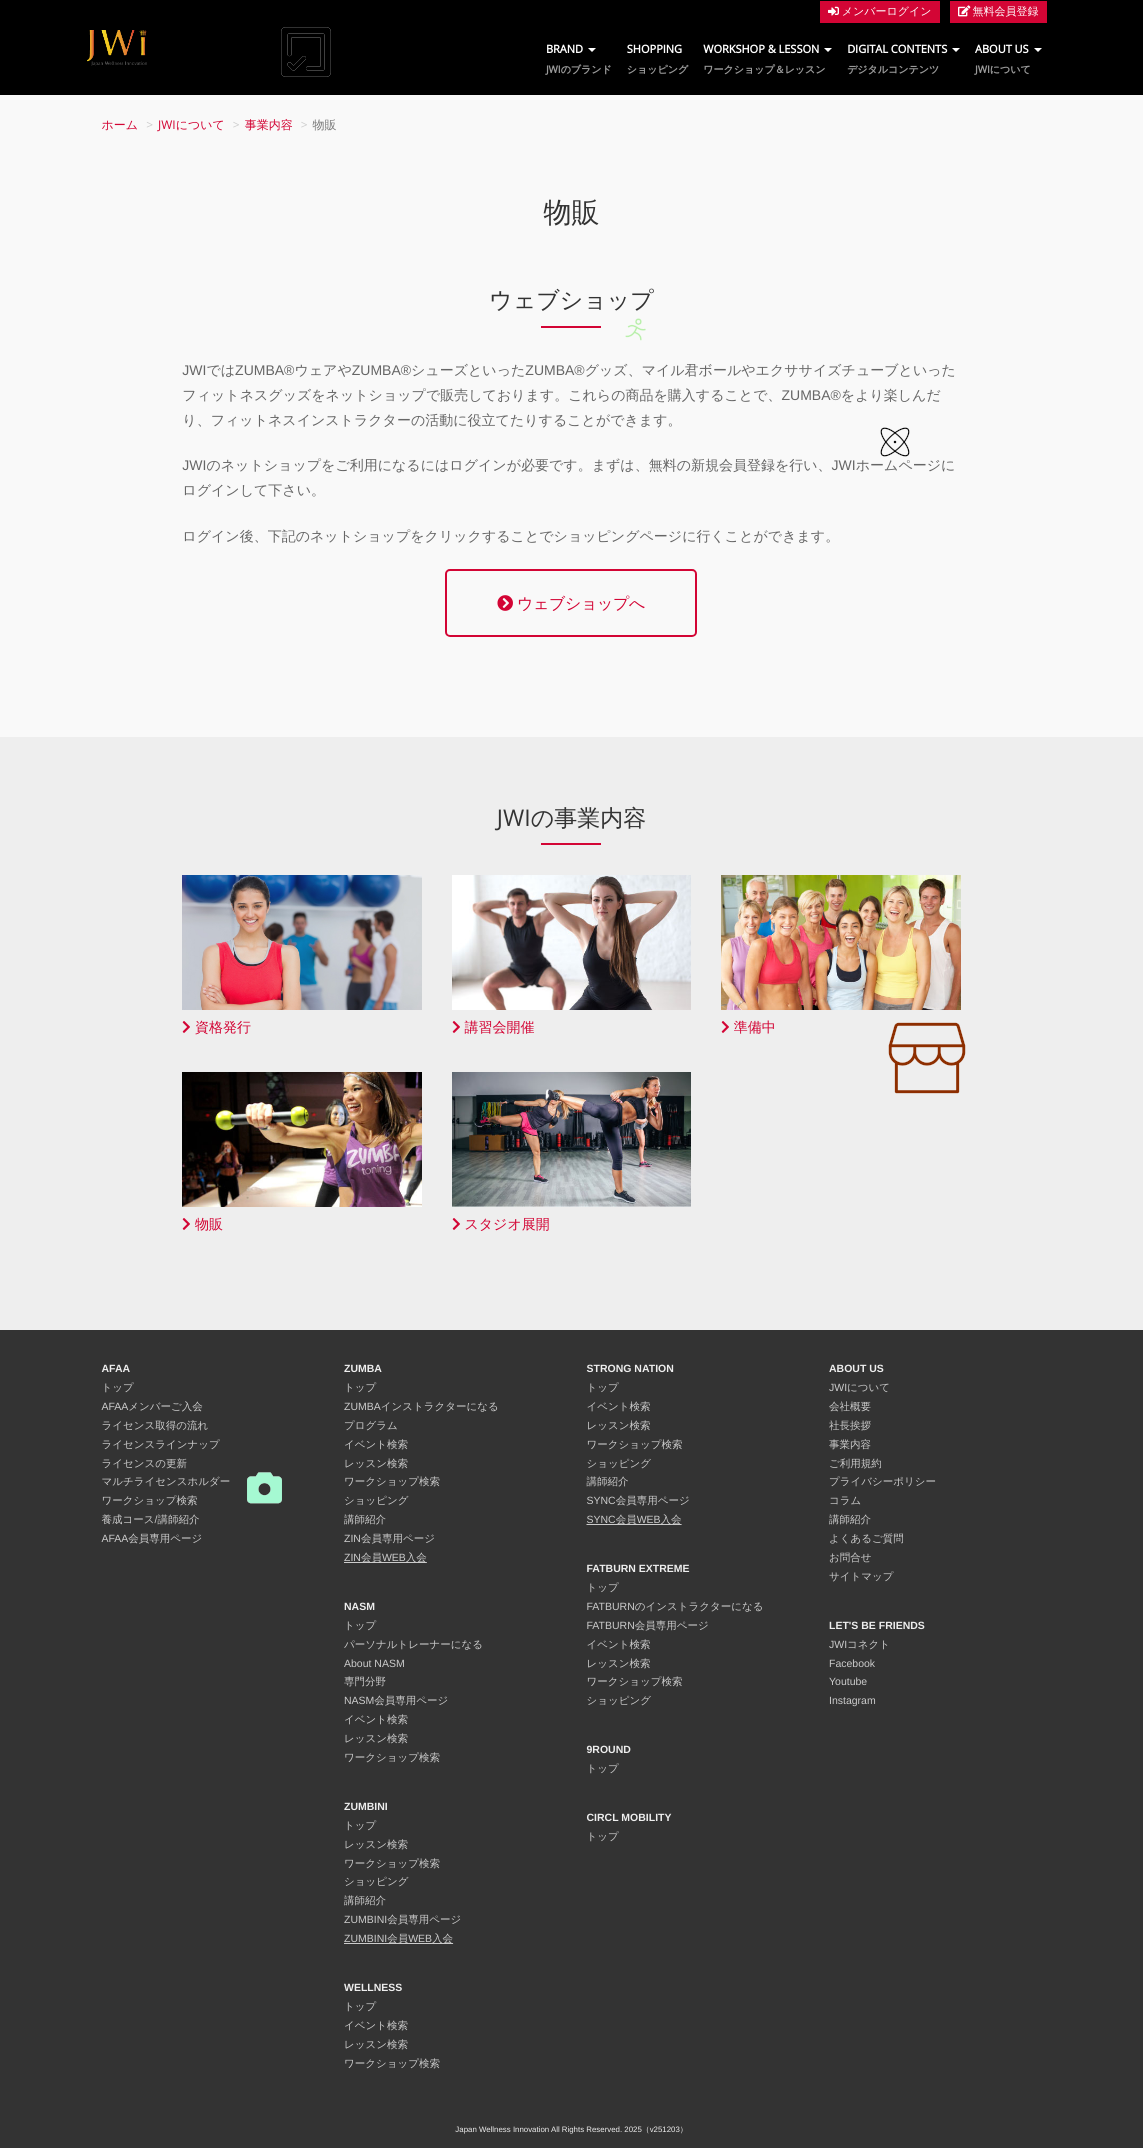  Describe the element at coordinates (927, 1058) in the screenshot. I see `access the marketplace or shop` at that location.